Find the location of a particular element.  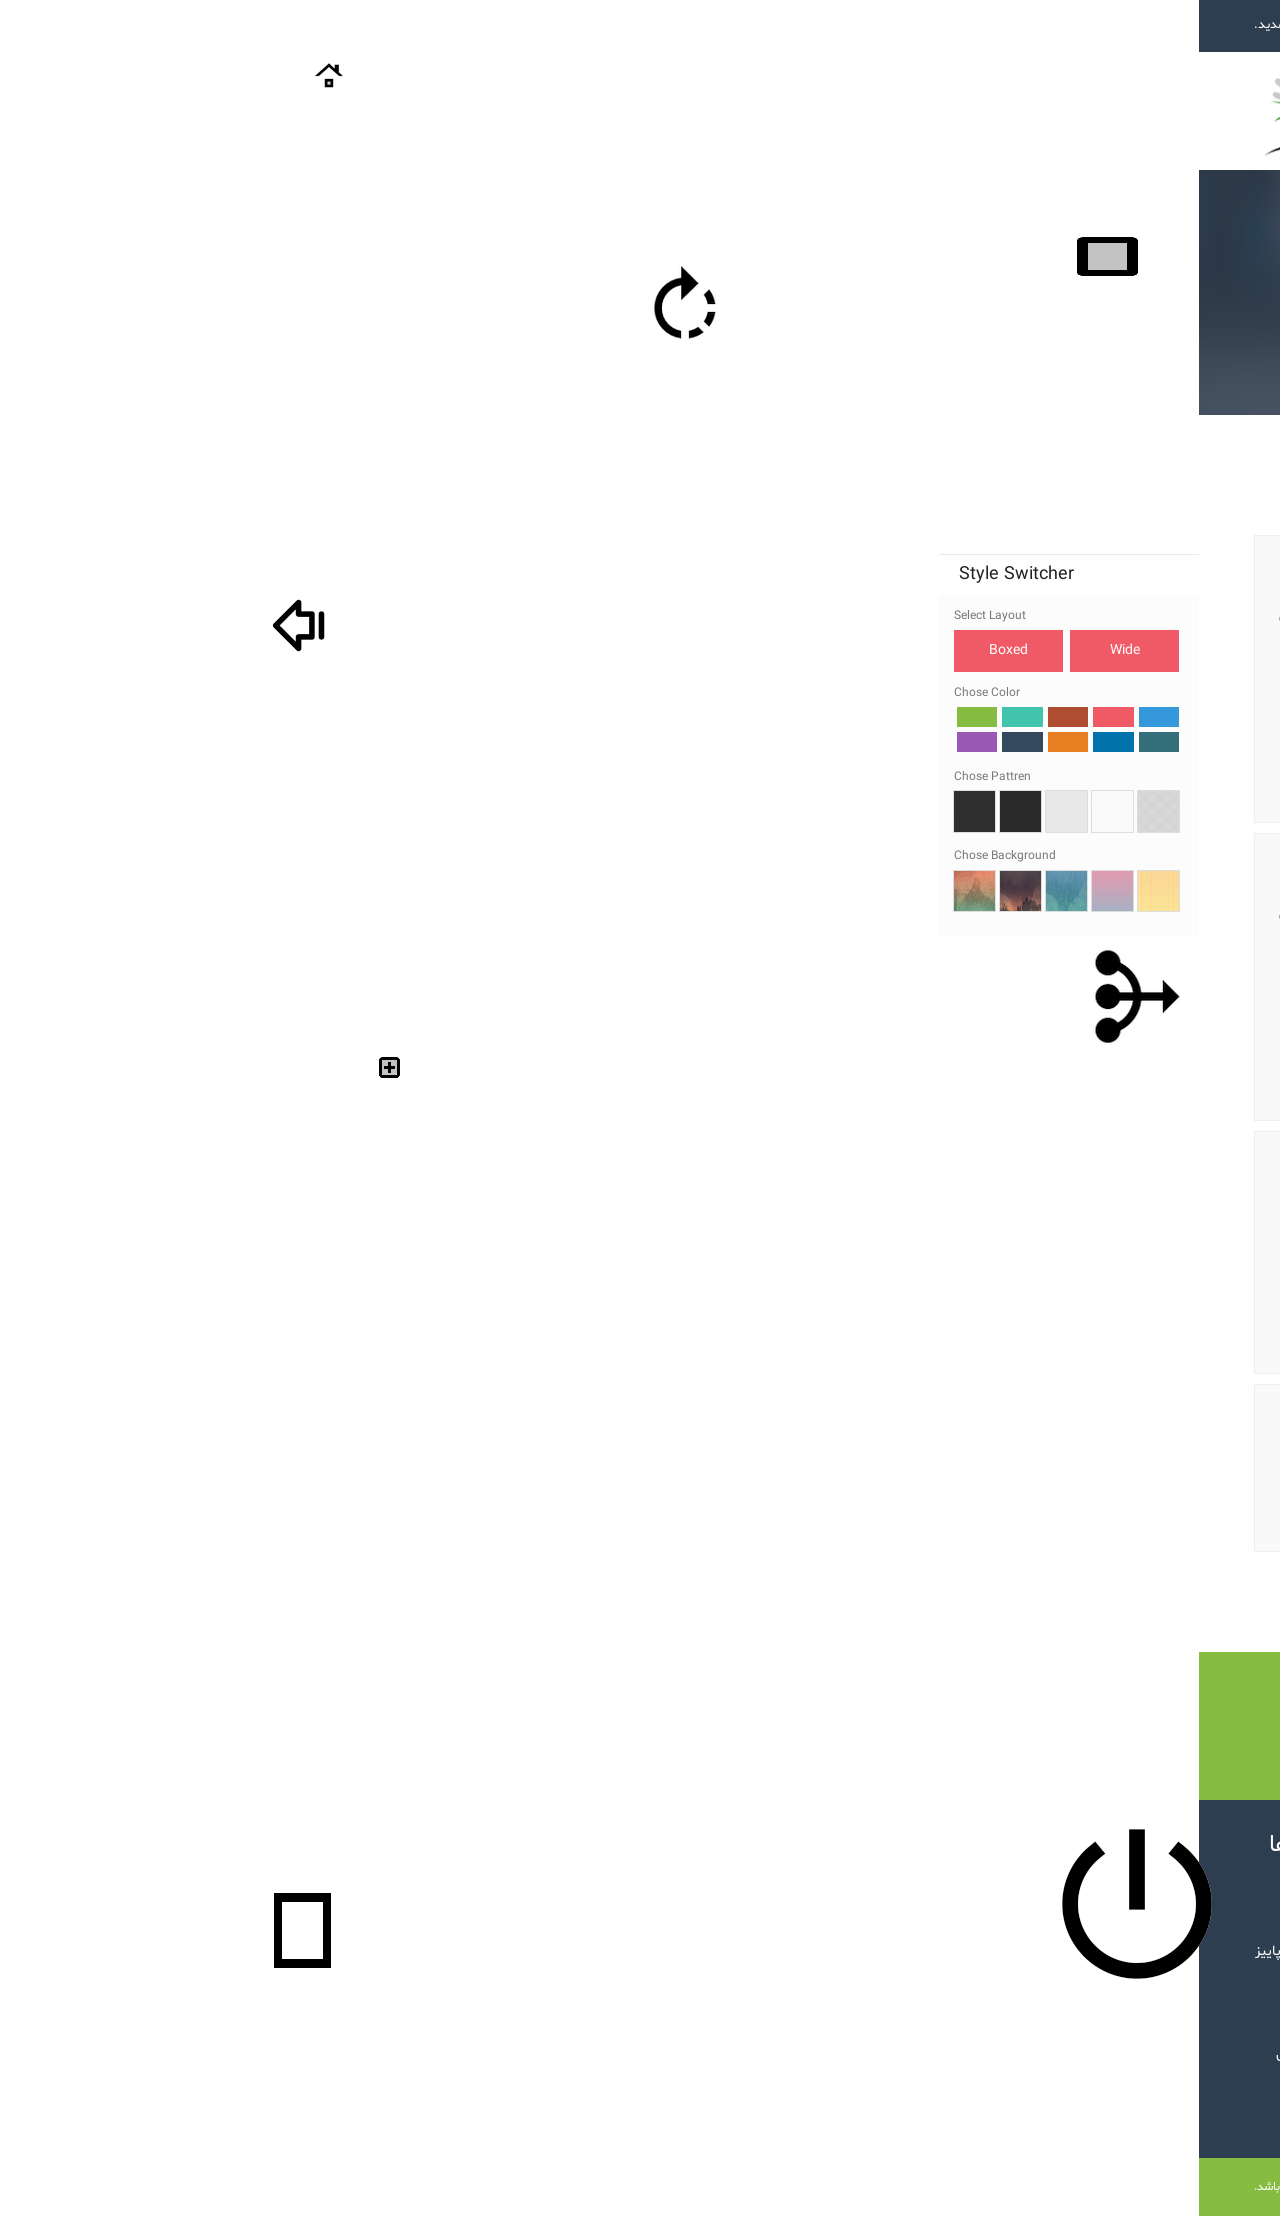

merge or combine multiple inputs into one output is located at coordinates (1137, 996).